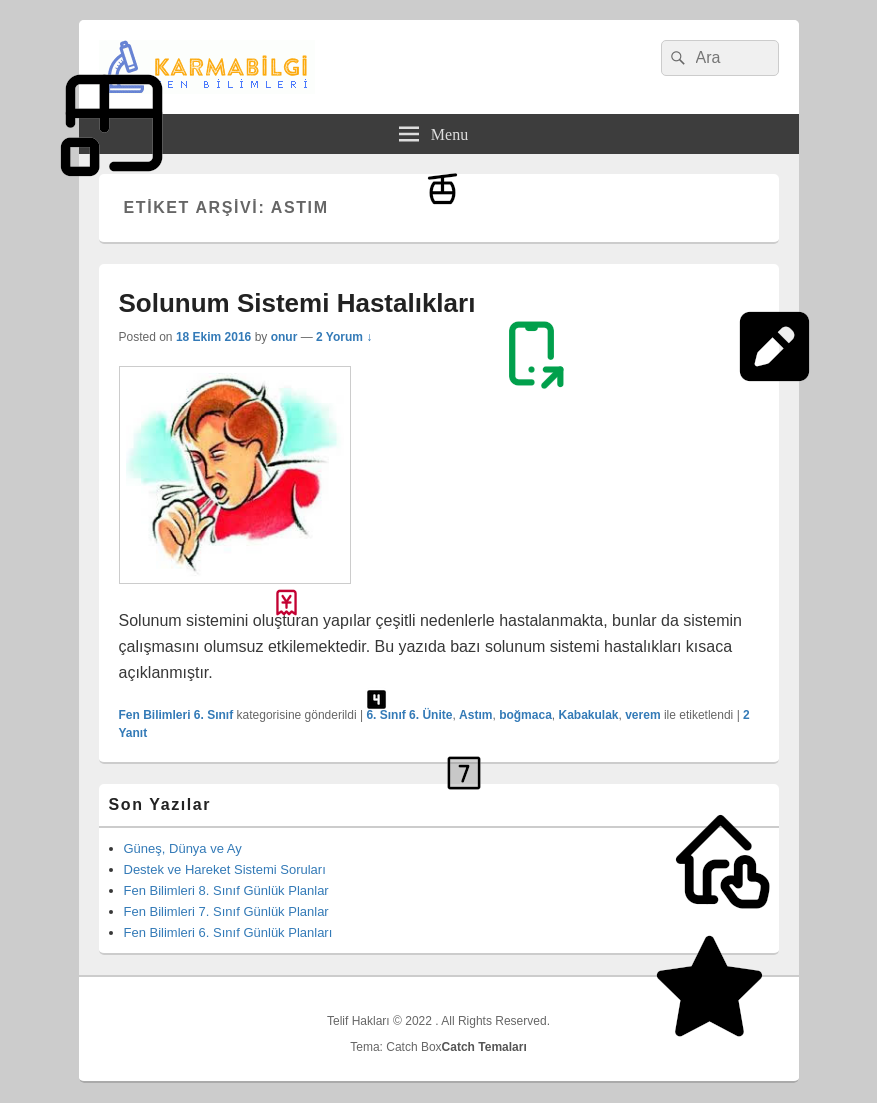 The width and height of the screenshot is (877, 1103). Describe the element at coordinates (464, 773) in the screenshot. I see `select or navigate to item number seven` at that location.